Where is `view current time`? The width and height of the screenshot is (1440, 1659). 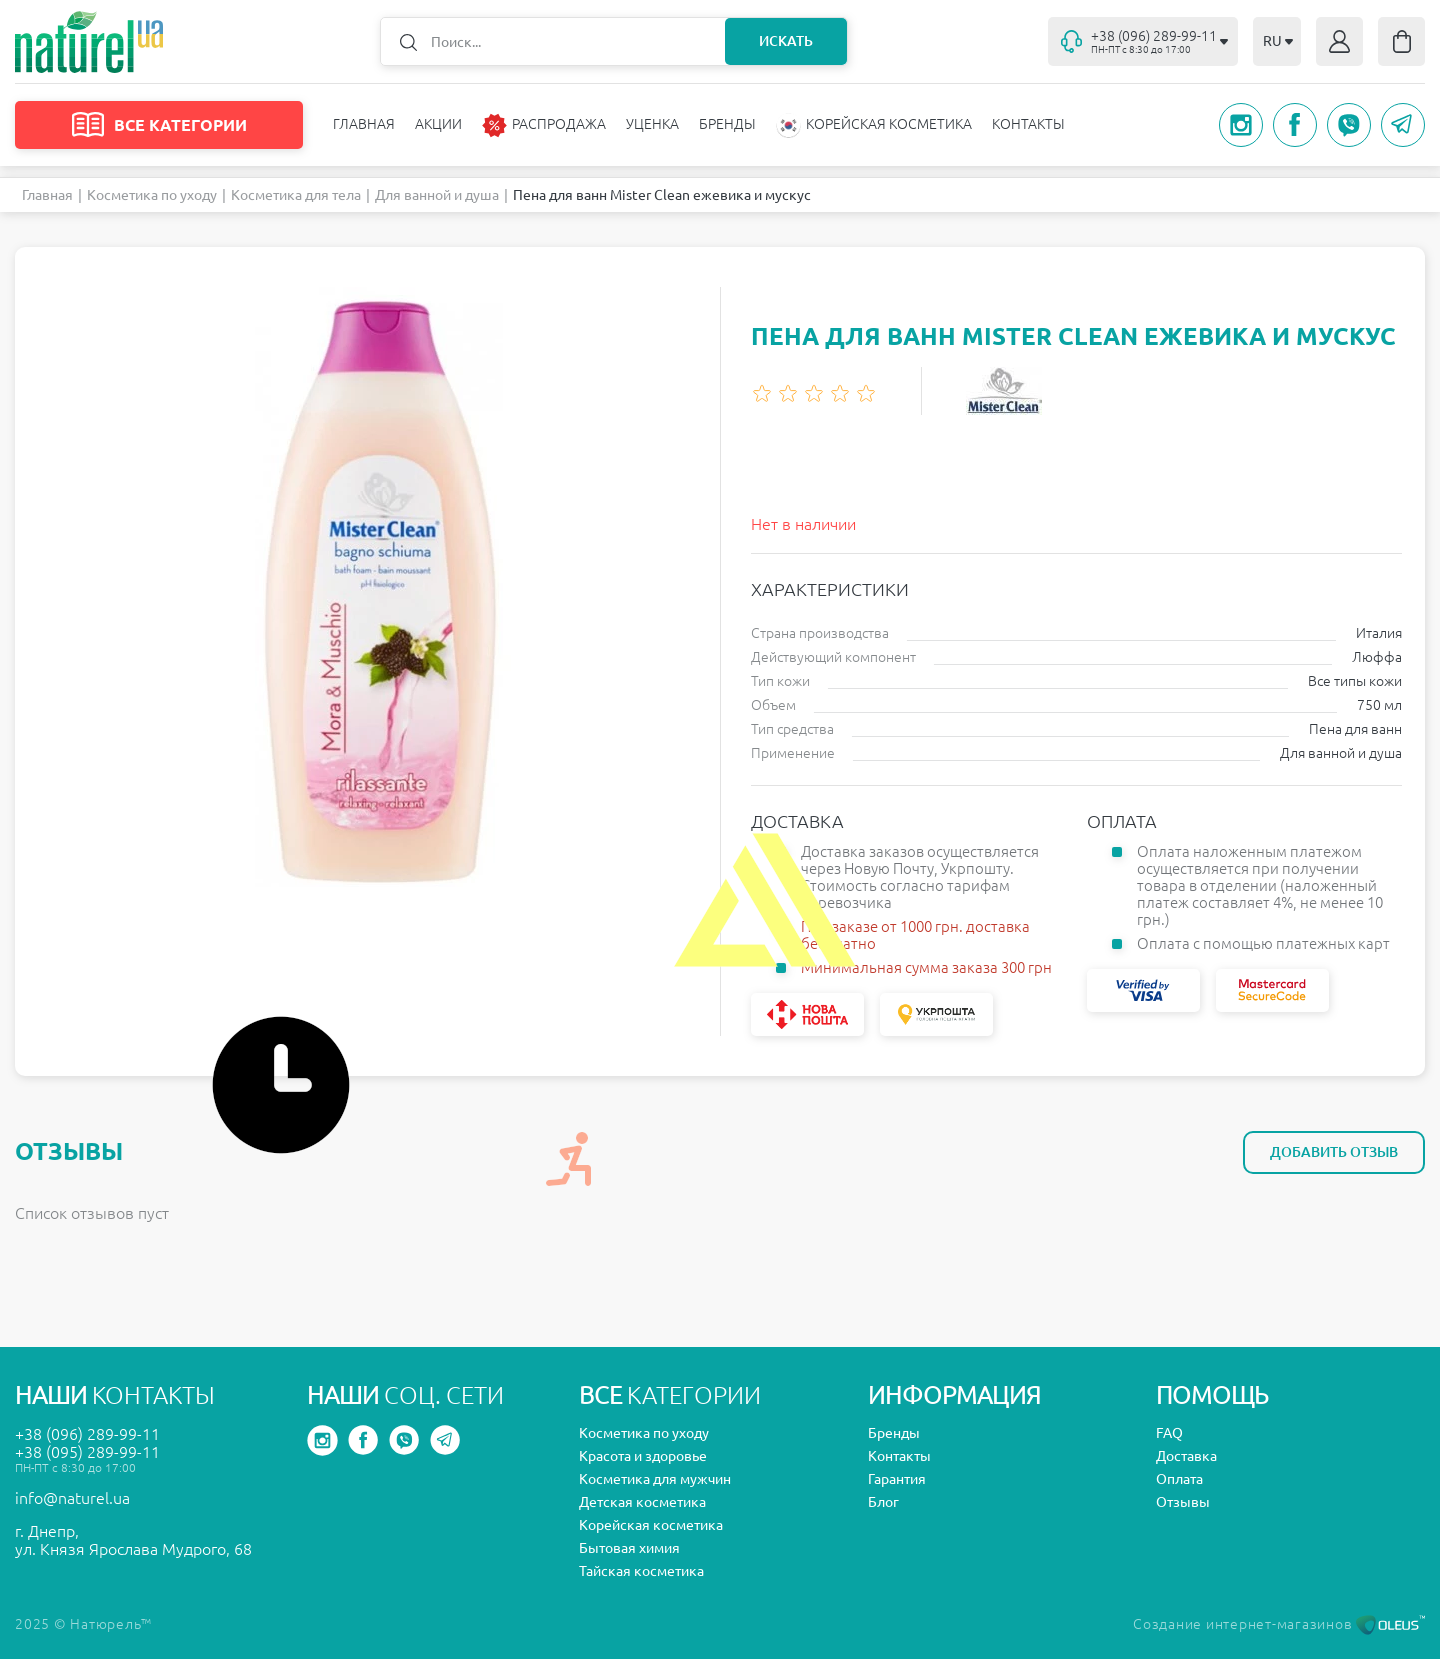
view current time is located at coordinates (281, 1085).